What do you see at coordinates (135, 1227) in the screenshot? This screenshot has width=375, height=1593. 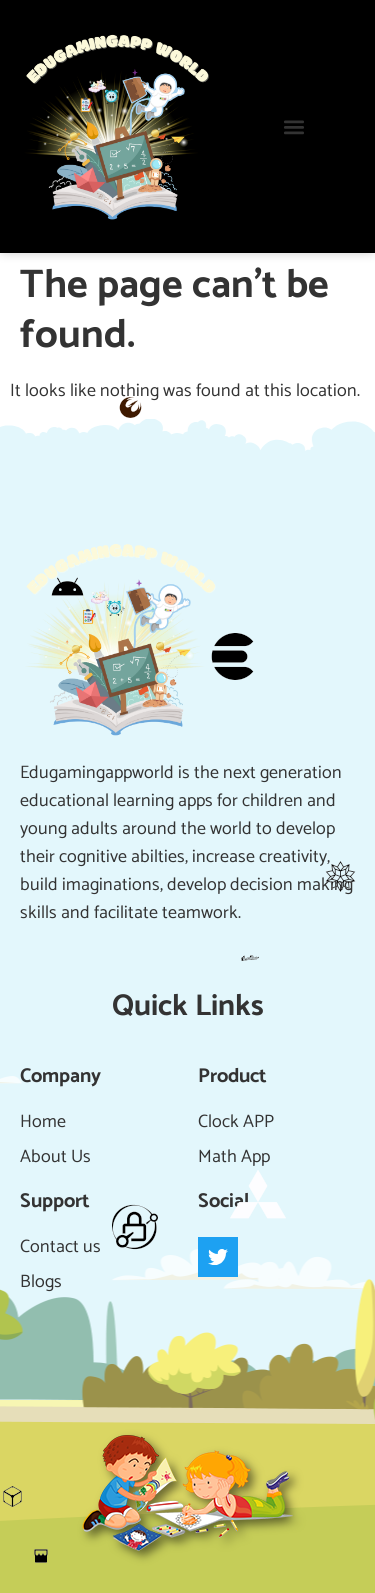 I see `caddy web server logo` at bounding box center [135, 1227].